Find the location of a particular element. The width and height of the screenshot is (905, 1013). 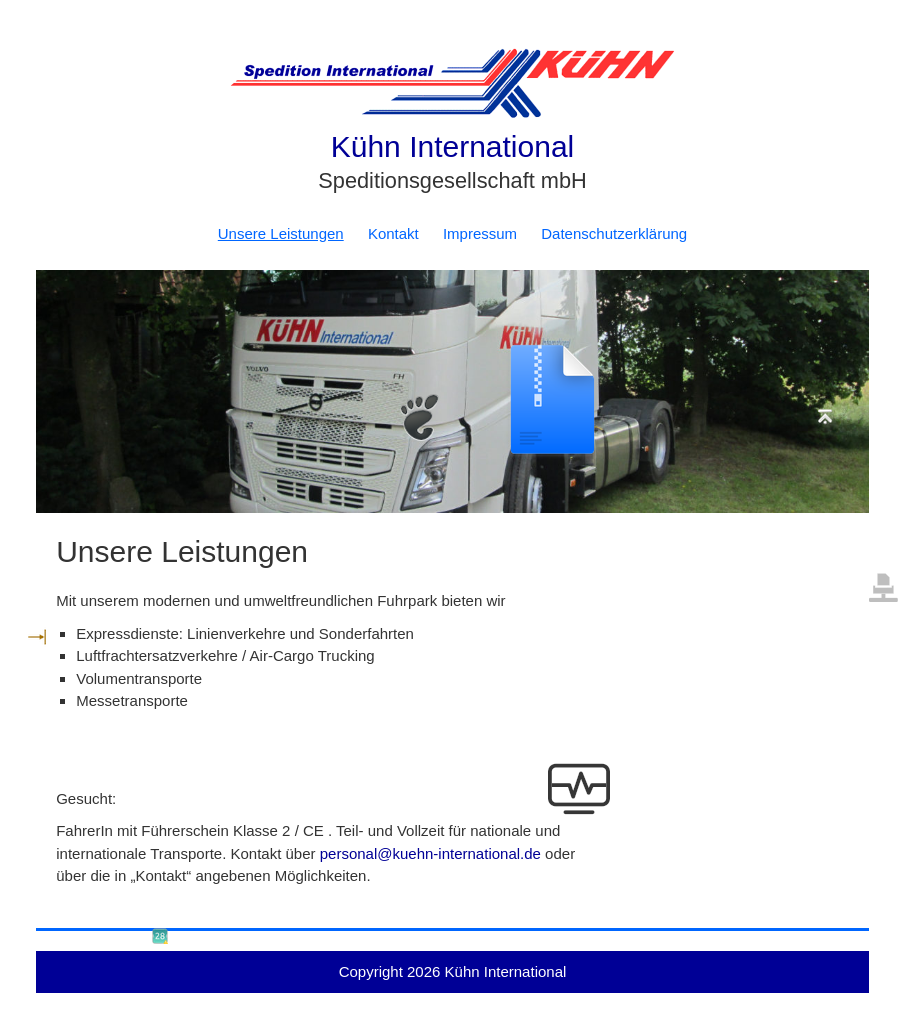

indicates an upcoming appointment or event is located at coordinates (160, 936).